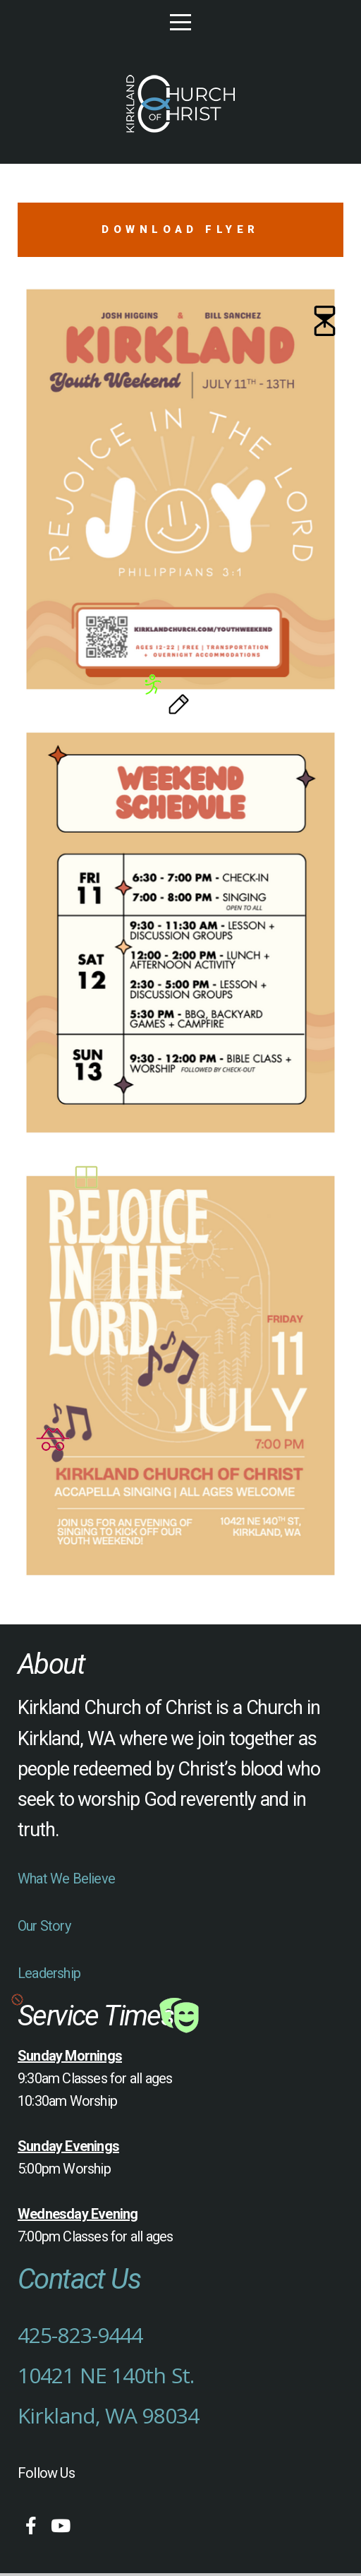 This screenshot has width=361, height=2576. I want to click on view items in grid layout, so click(86, 1177).